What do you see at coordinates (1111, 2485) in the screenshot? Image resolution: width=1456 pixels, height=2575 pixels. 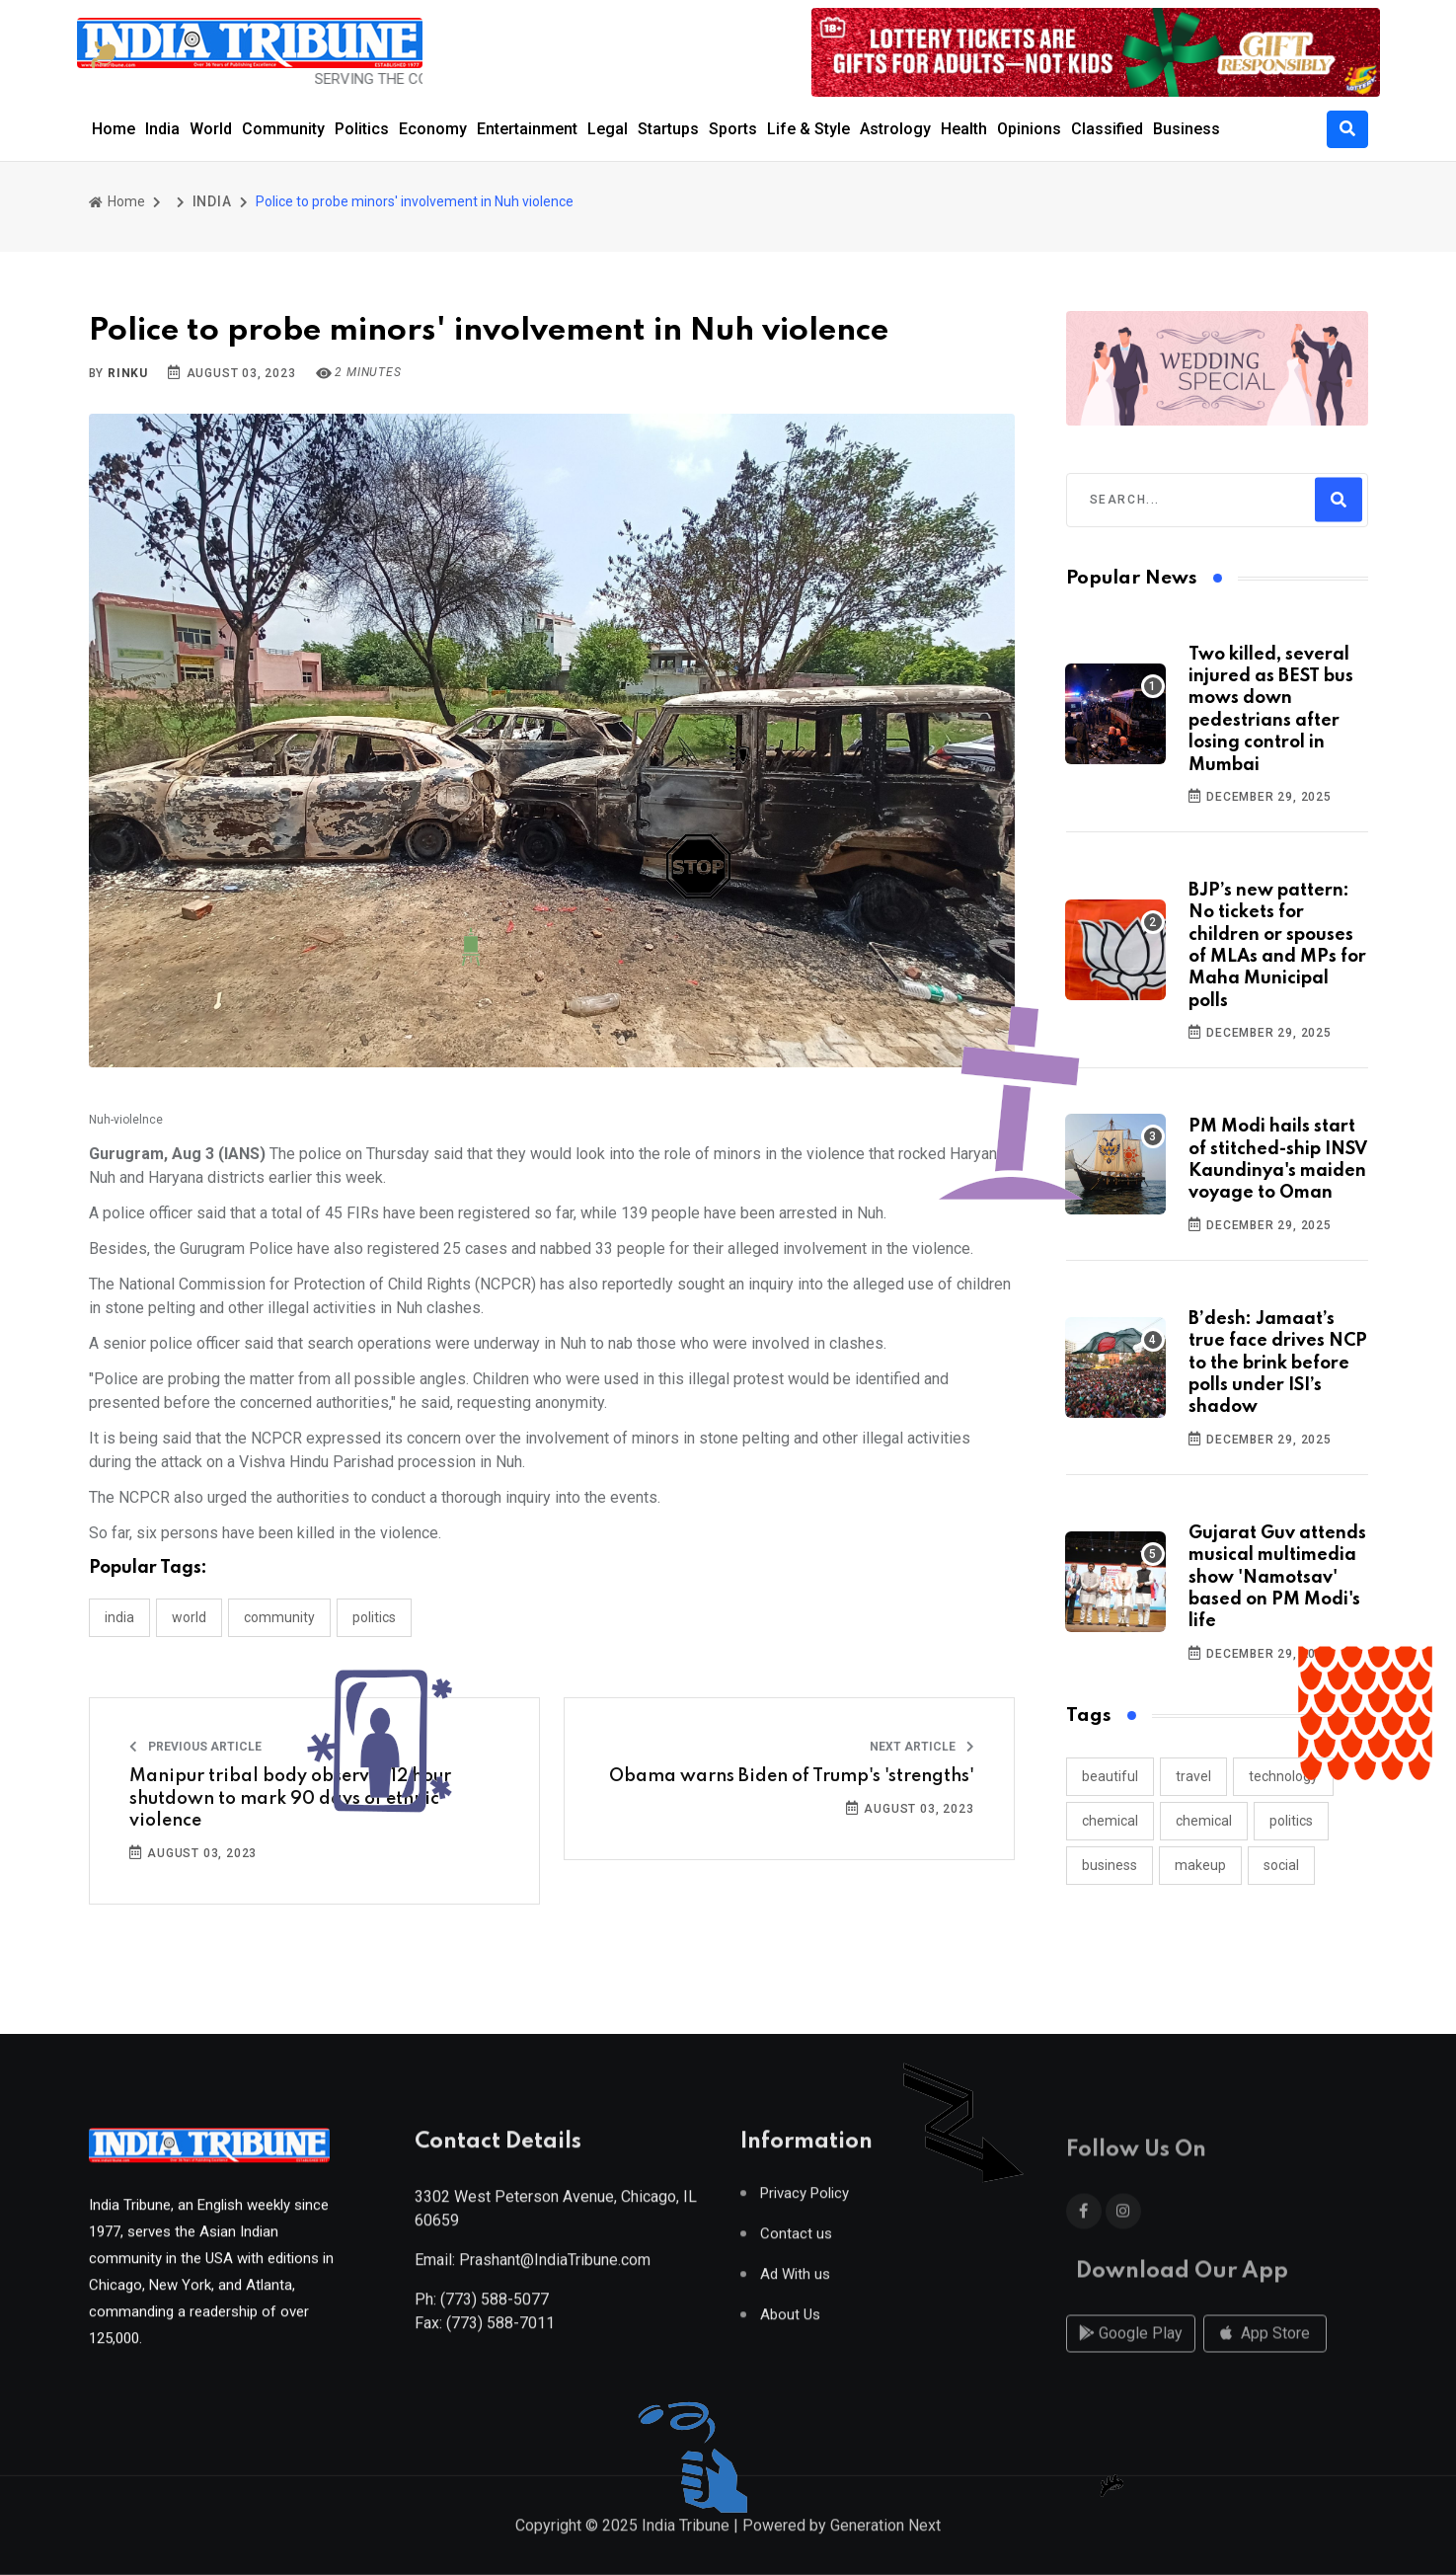 I see `select shell or fossil item in game inventory` at bounding box center [1111, 2485].